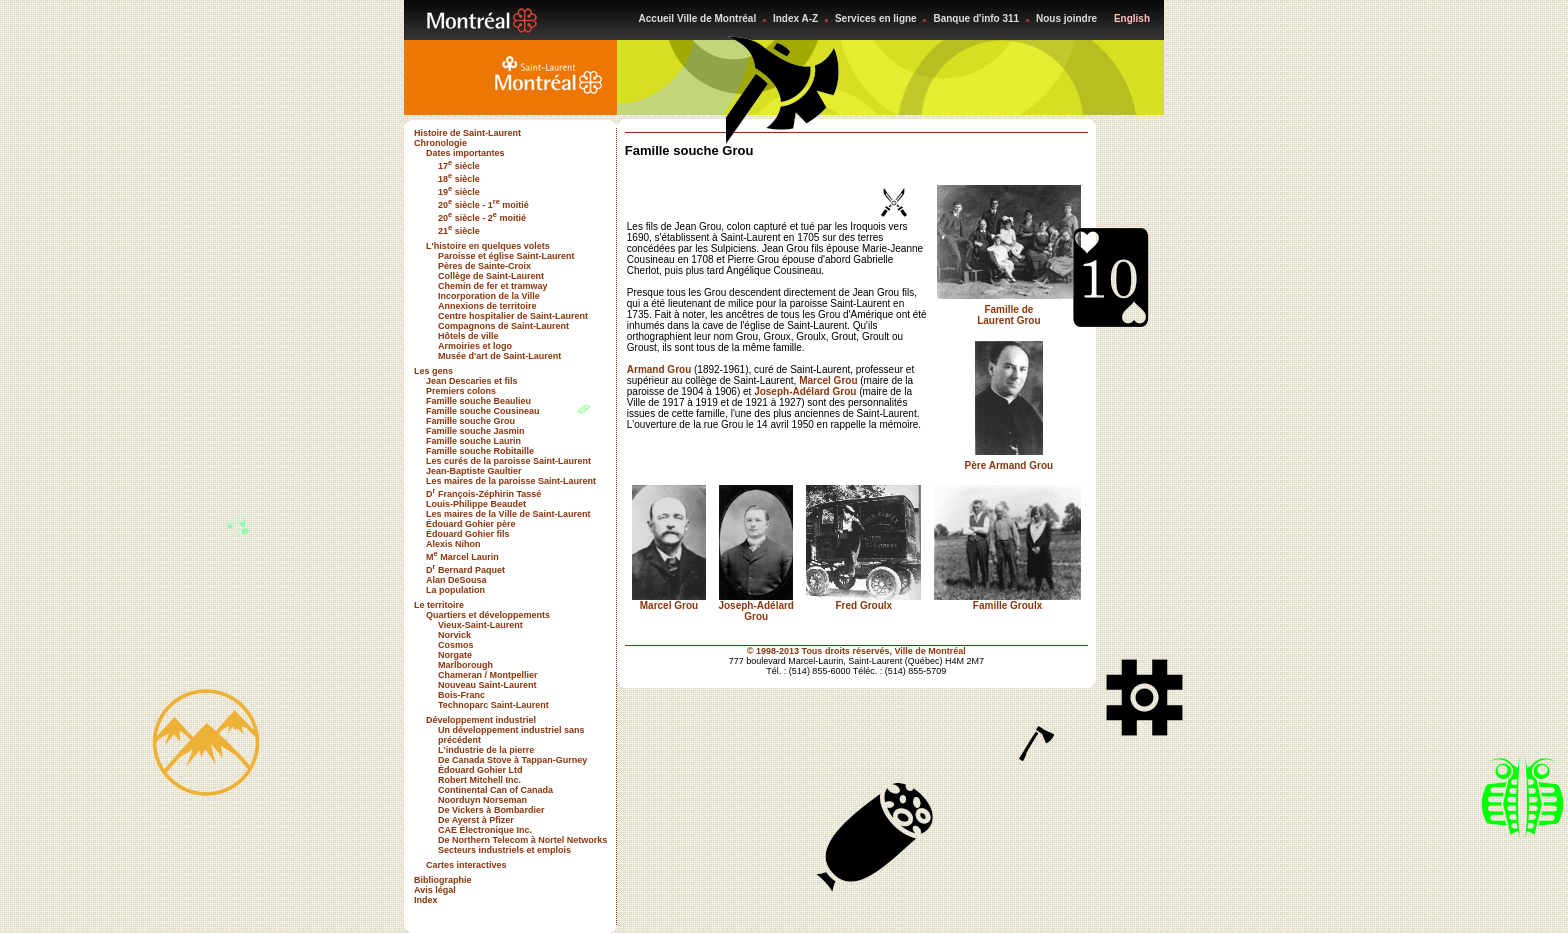 Image resolution: width=1568 pixels, height=933 pixels. I want to click on equip hatchet tool or weapon, so click(1036, 743).